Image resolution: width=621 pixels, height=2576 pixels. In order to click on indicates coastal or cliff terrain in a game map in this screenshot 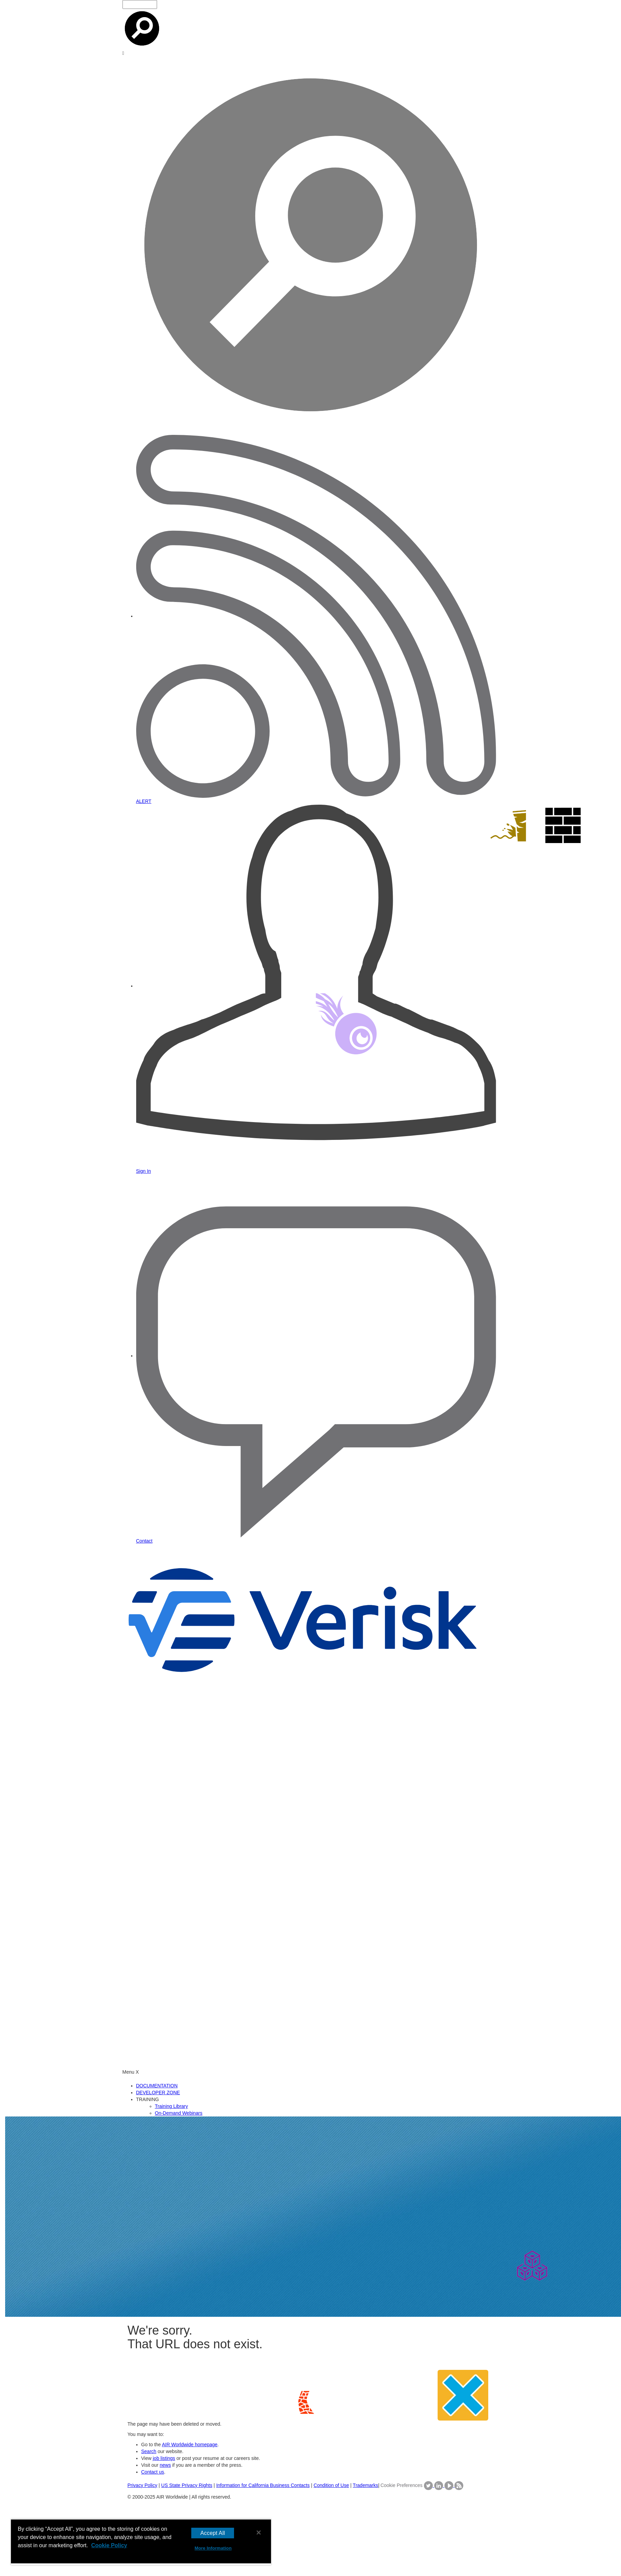, I will do `click(508, 824)`.